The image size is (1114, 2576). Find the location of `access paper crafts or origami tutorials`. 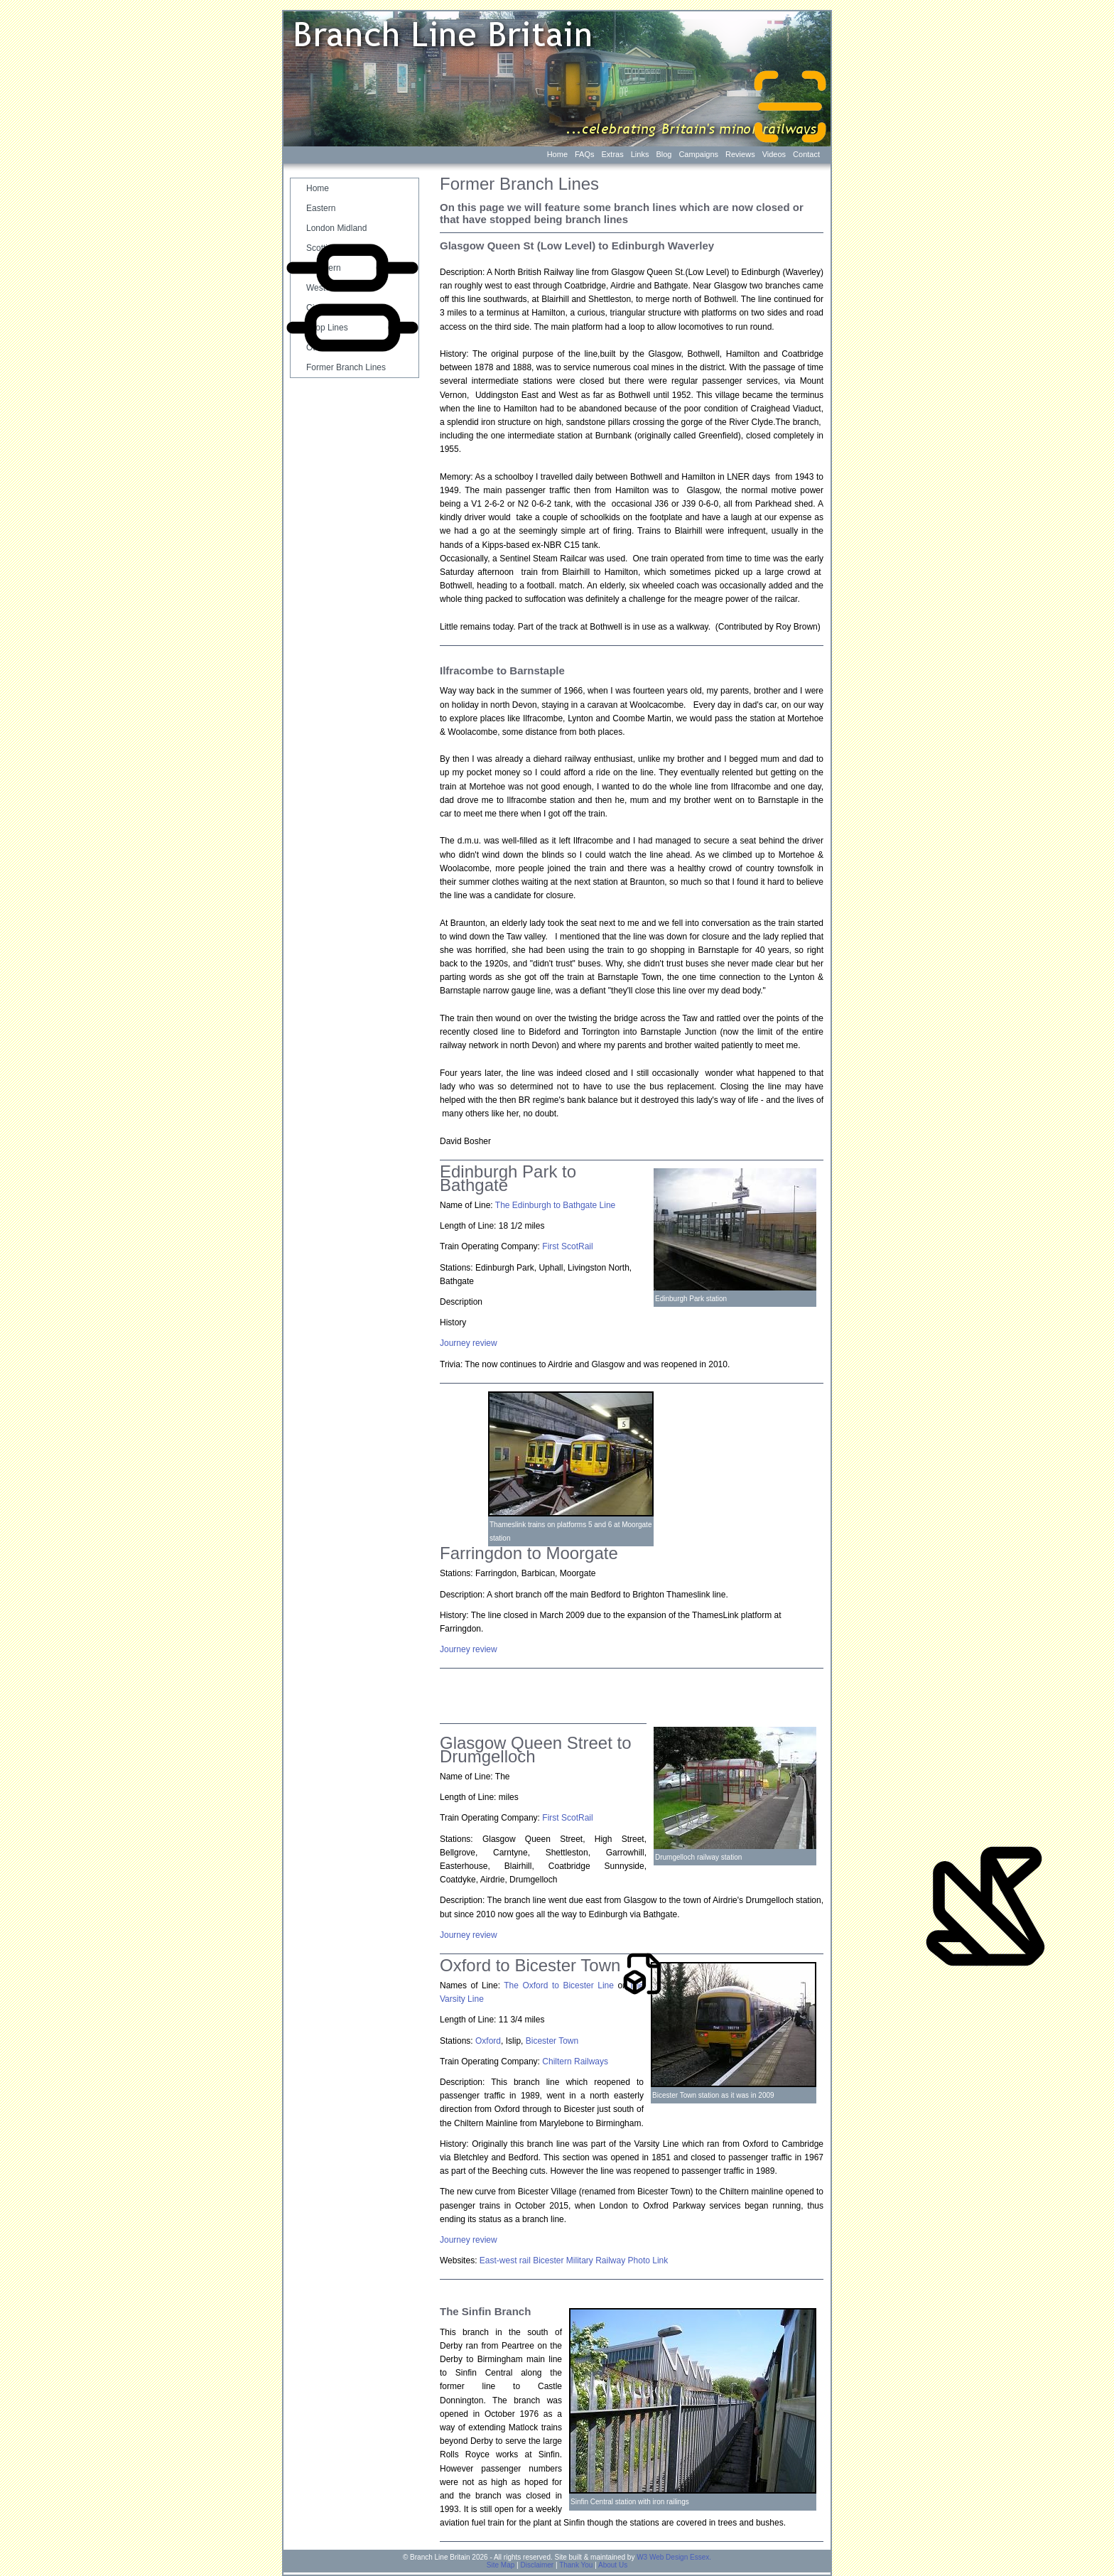

access paper crafts or origami tutorials is located at coordinates (986, 1906).